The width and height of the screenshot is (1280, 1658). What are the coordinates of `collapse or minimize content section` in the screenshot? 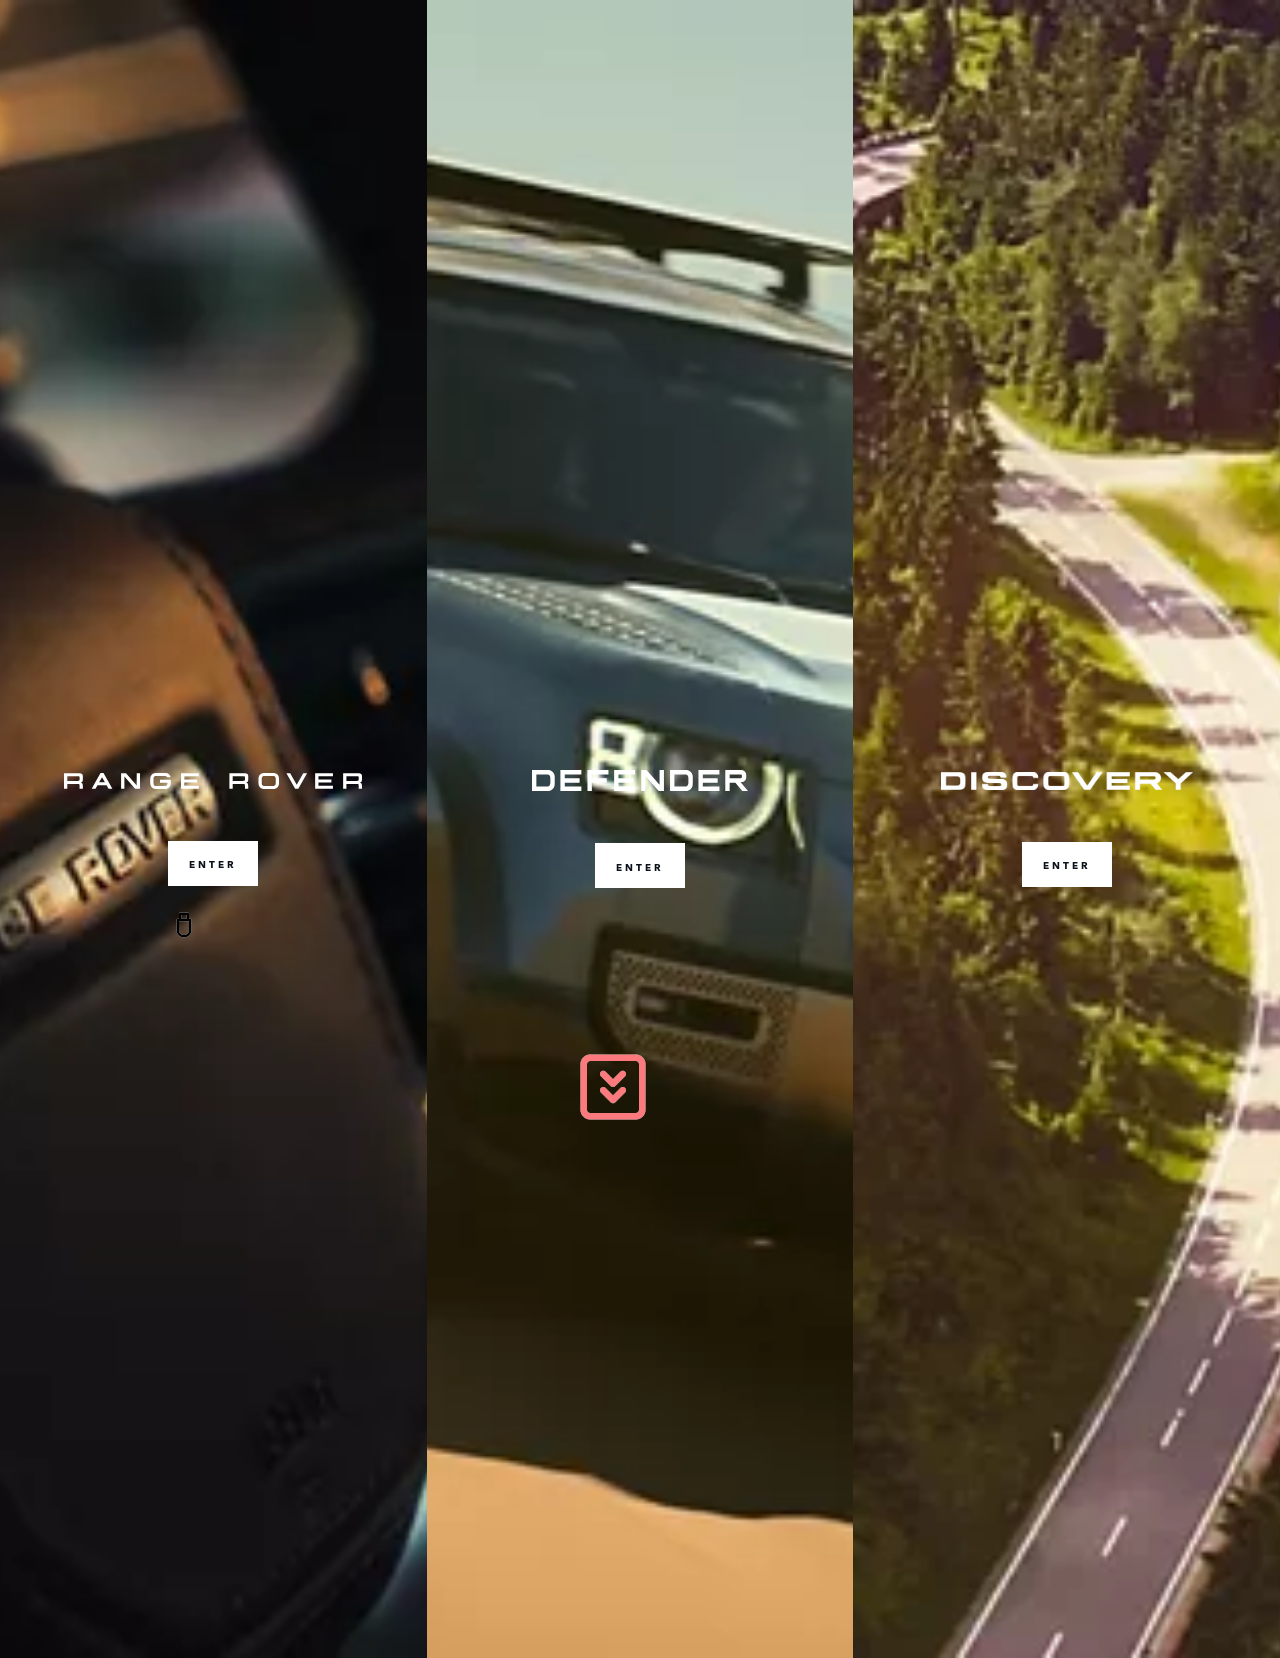 It's located at (613, 1087).